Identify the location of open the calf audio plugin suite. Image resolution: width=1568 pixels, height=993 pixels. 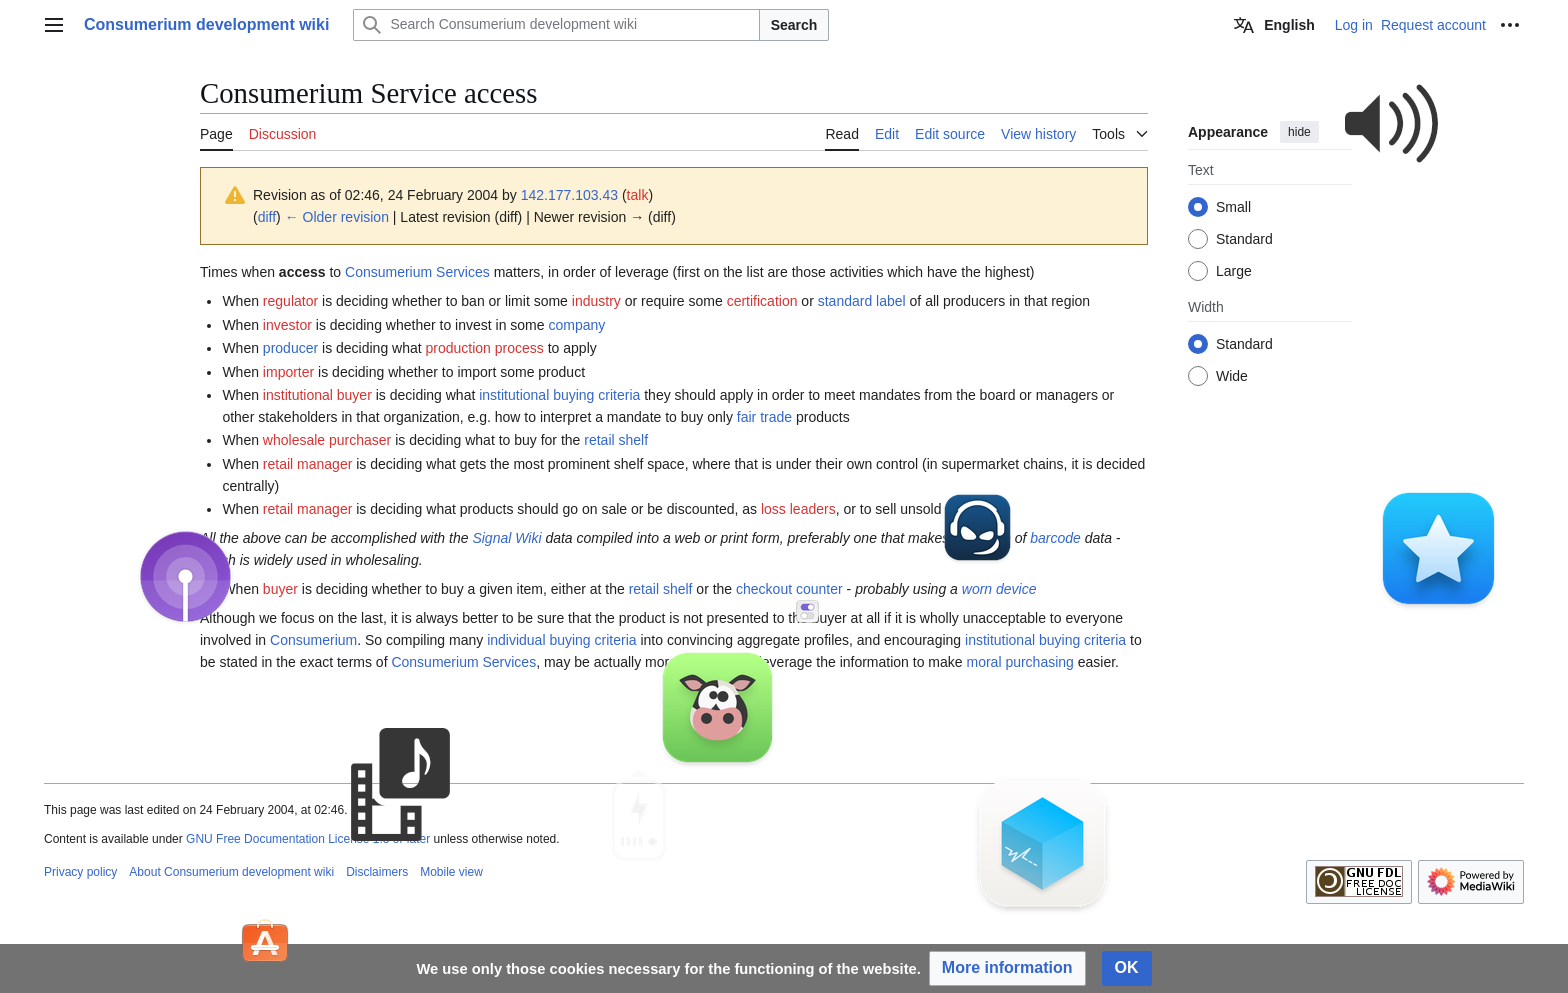
(717, 707).